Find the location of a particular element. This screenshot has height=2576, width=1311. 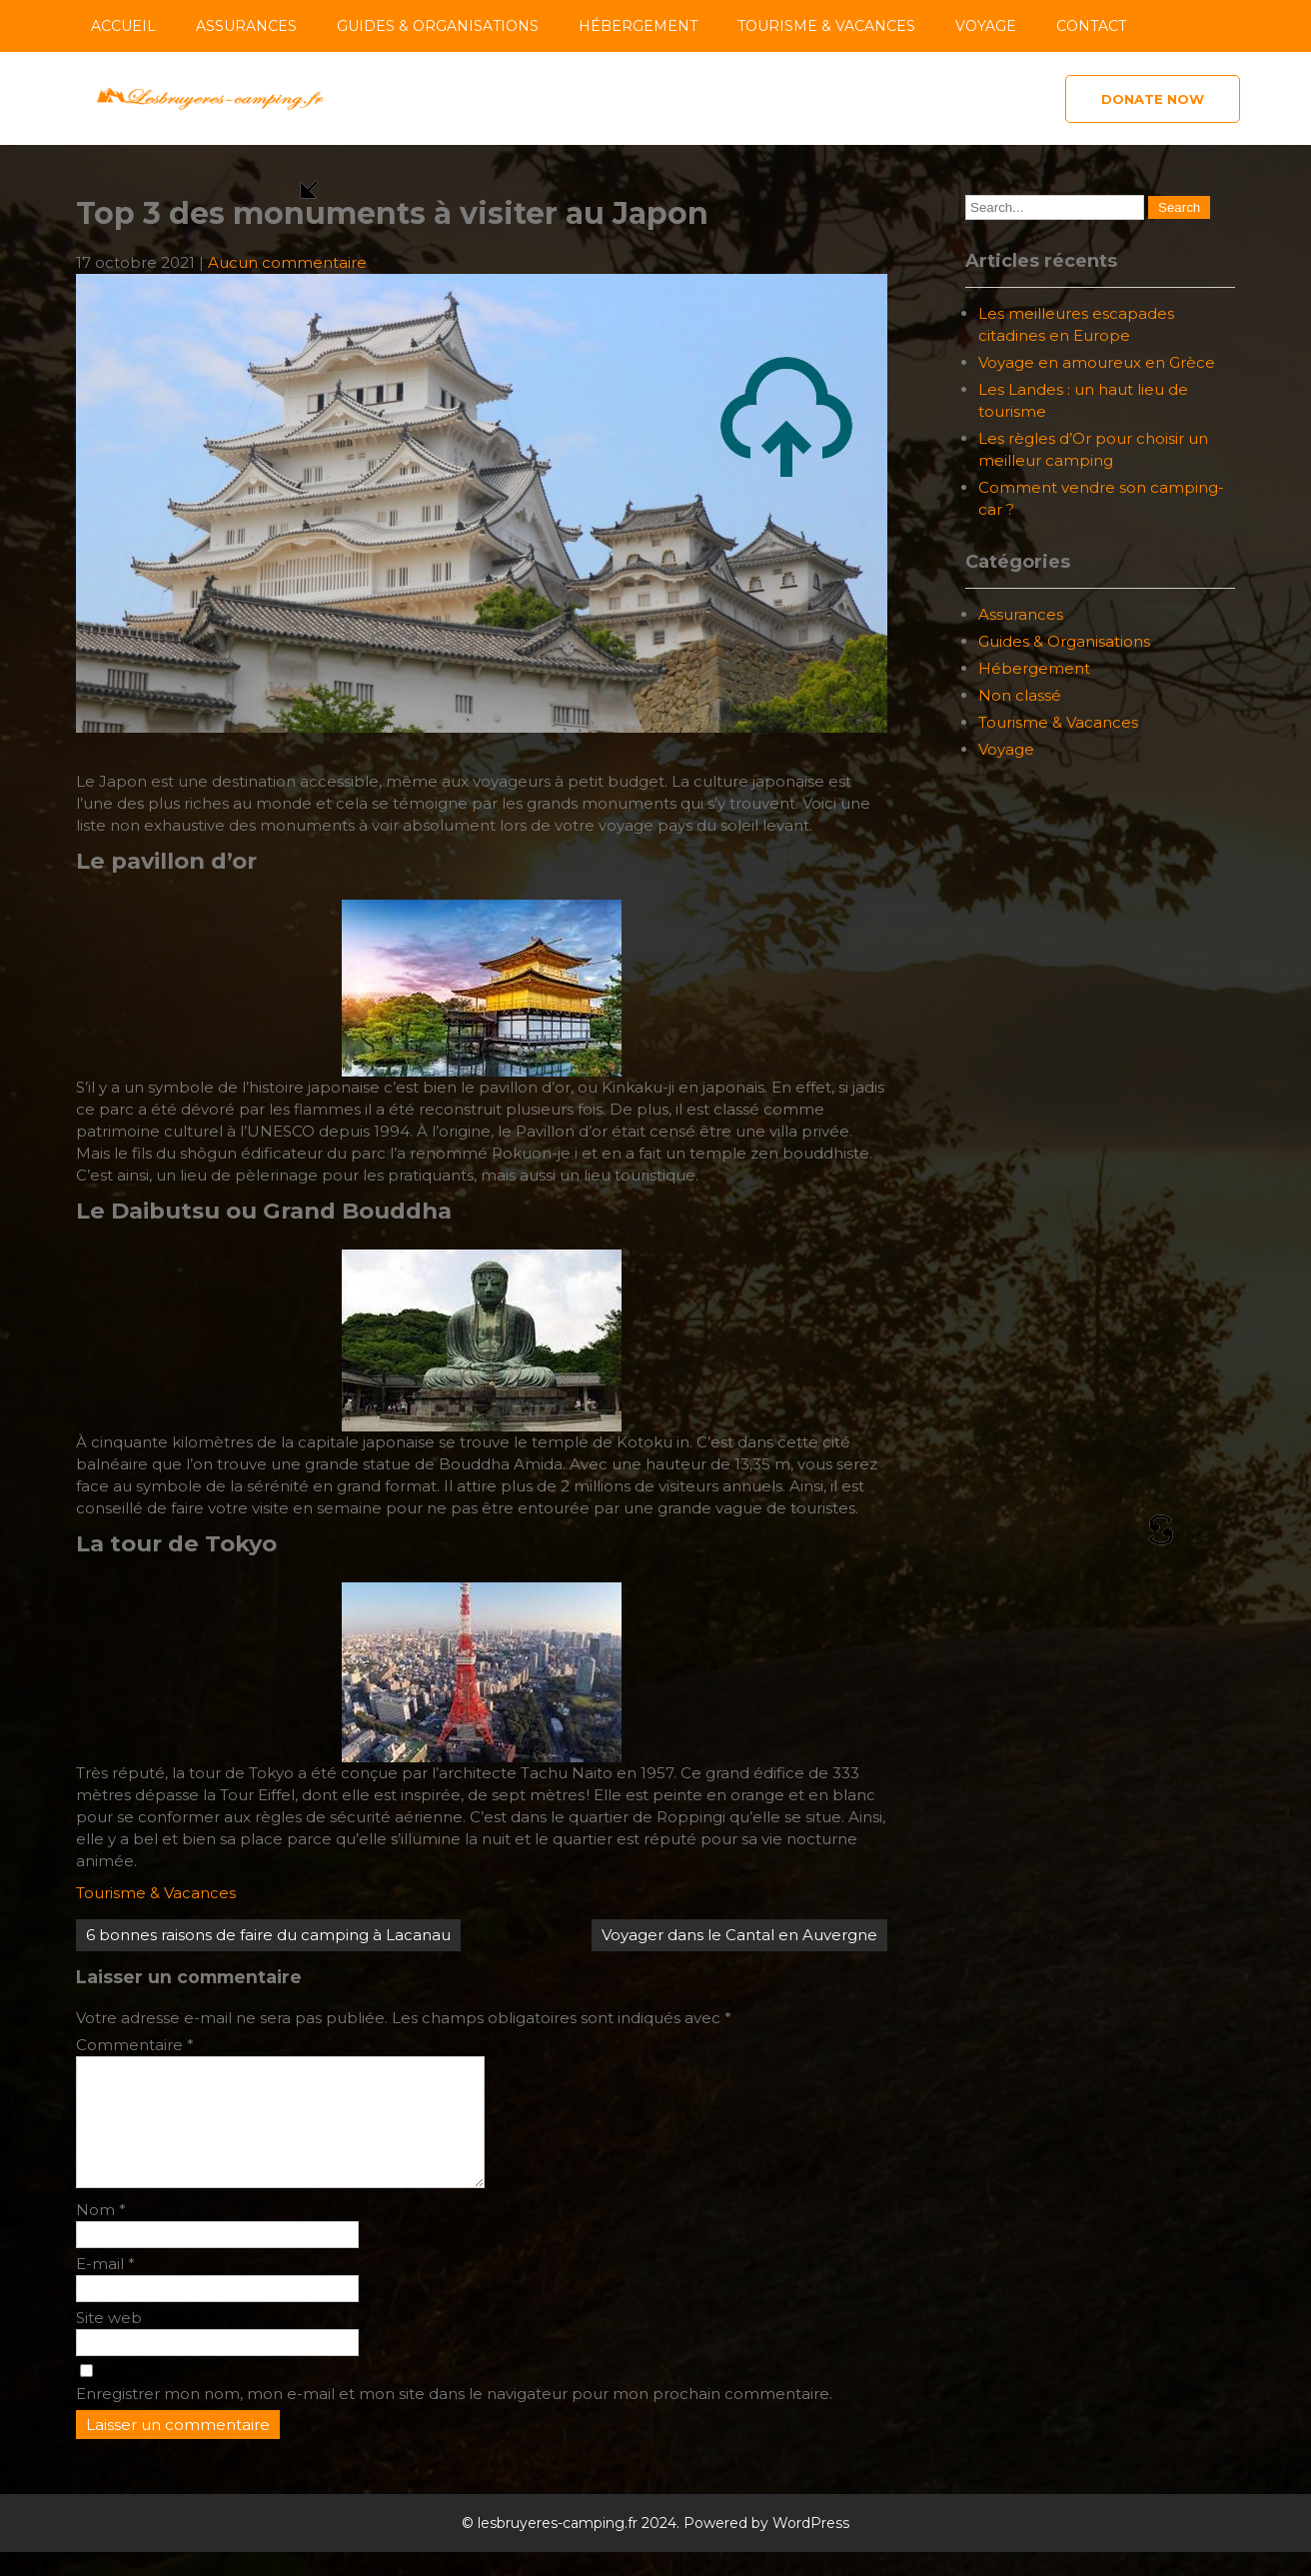

upload file to cloud storage is located at coordinates (786, 417).